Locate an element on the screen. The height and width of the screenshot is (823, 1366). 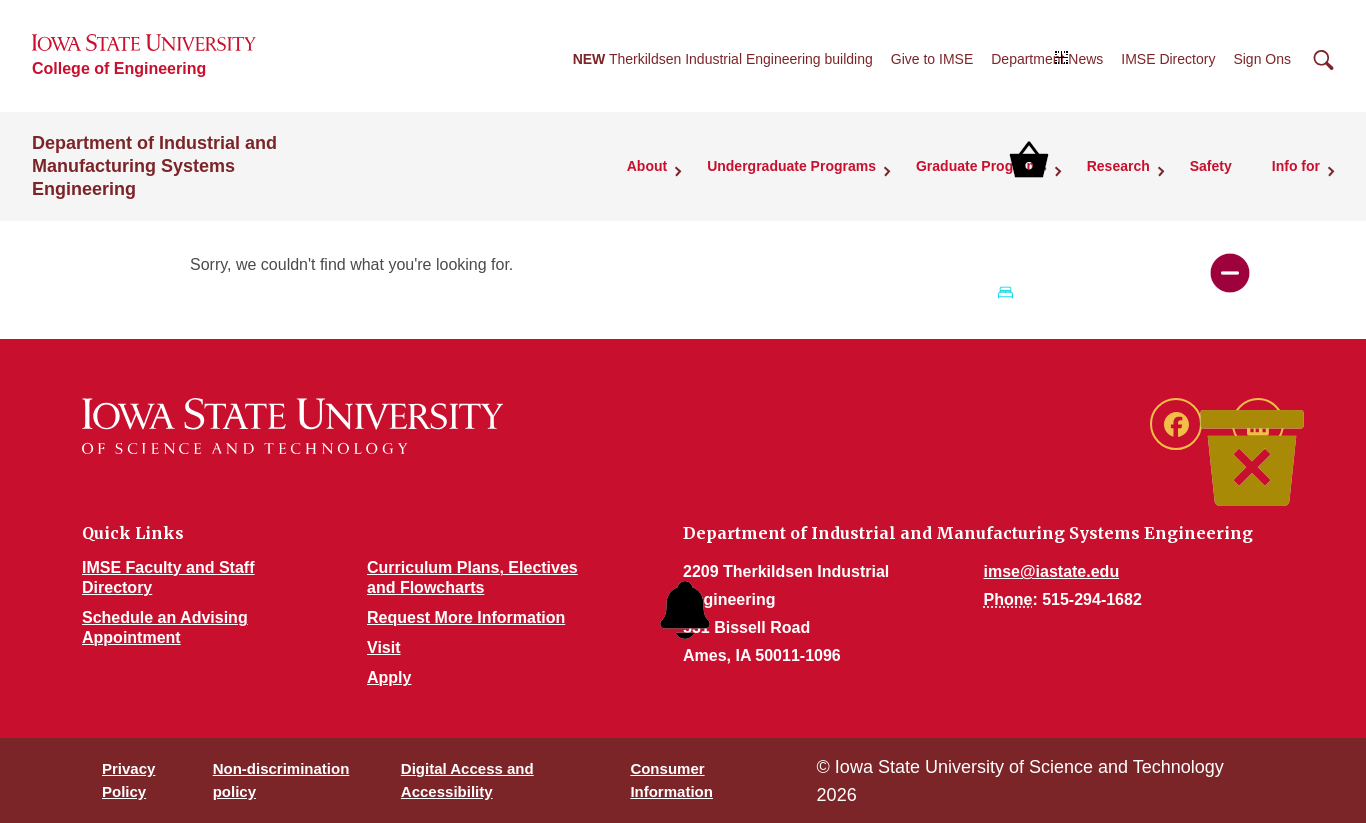
view hotel or accommodation options is located at coordinates (1005, 292).